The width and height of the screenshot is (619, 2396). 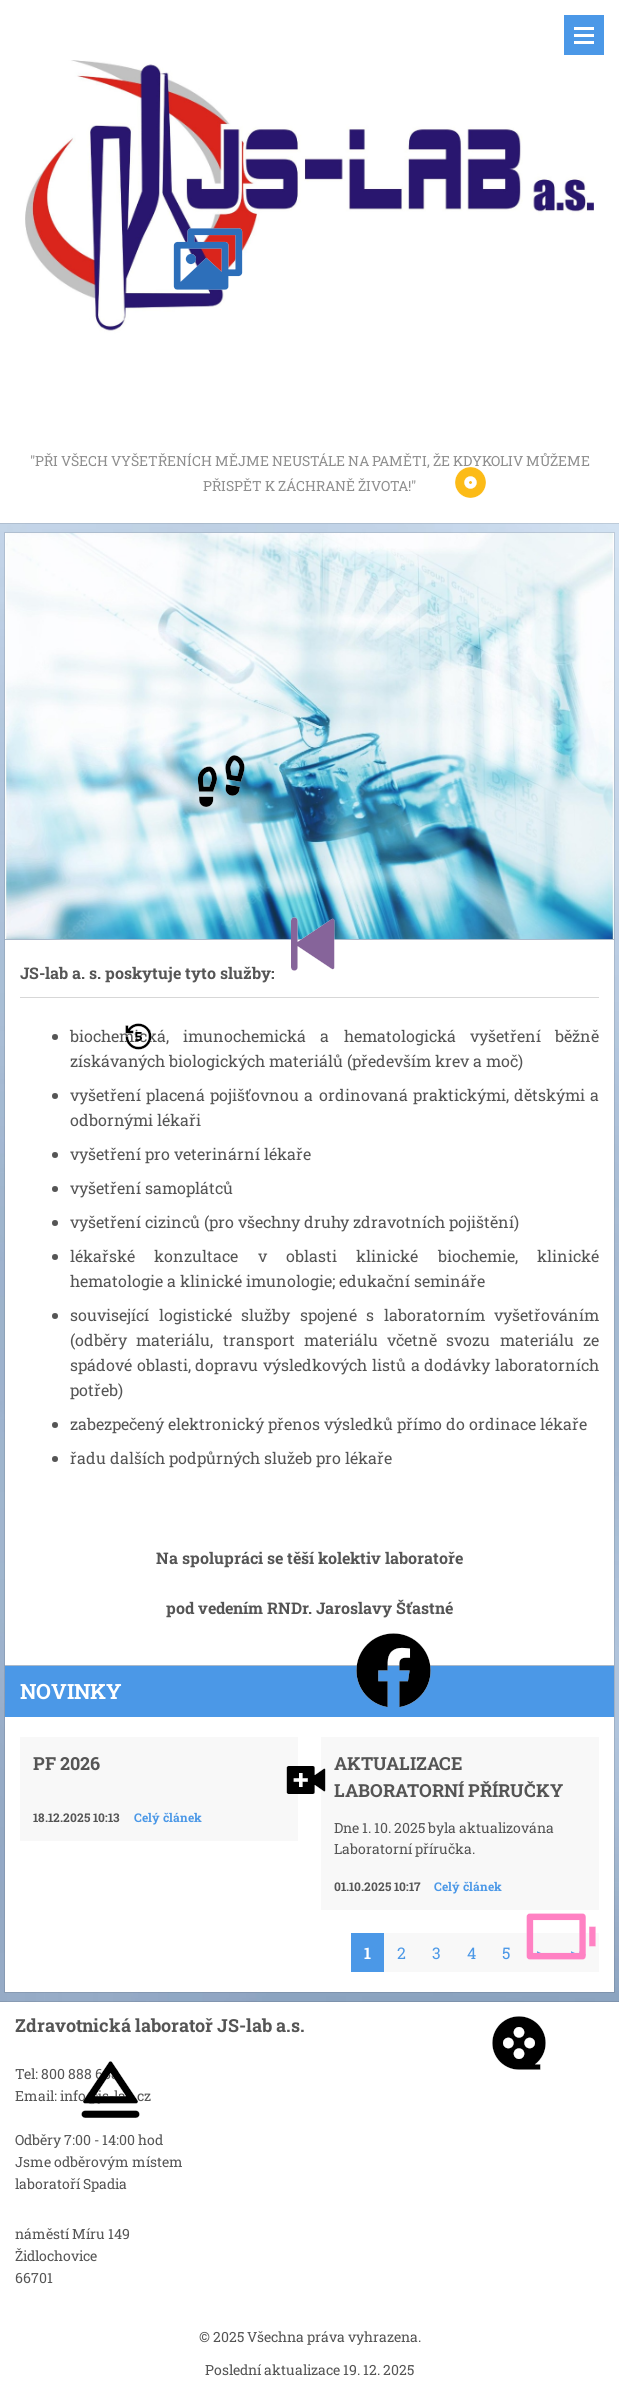 I want to click on view multiple images or photo gallery, so click(x=208, y=259).